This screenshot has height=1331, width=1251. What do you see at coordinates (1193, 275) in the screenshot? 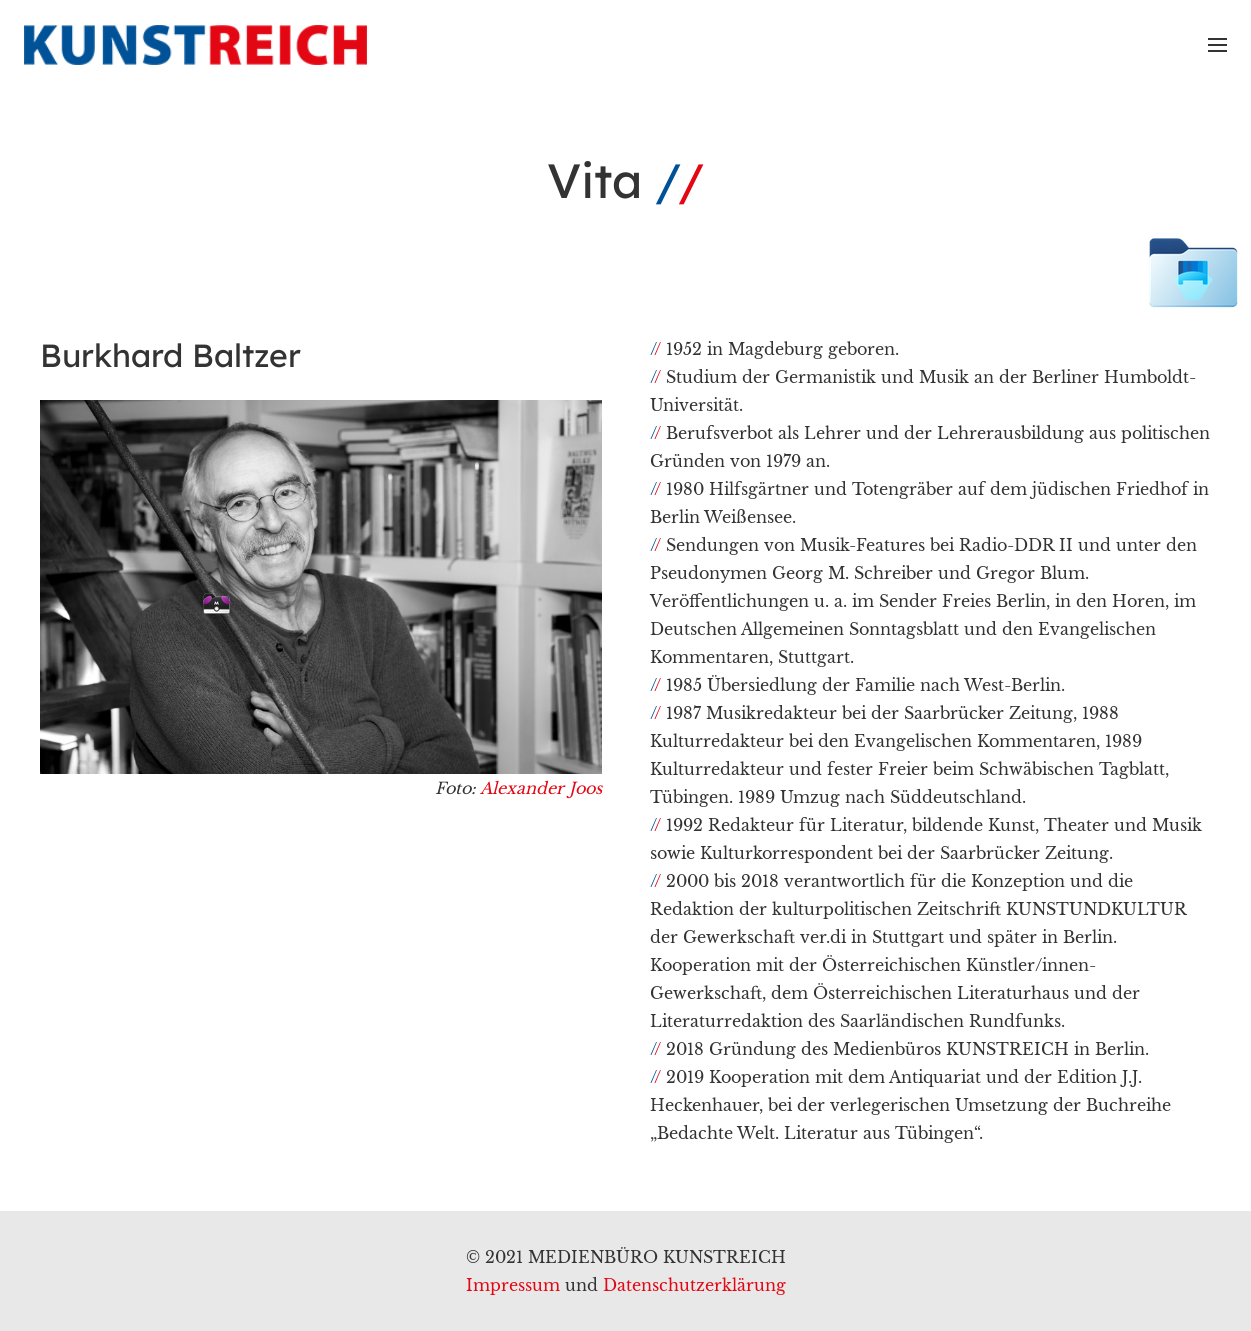
I see `open microsoft warehouse management files` at bounding box center [1193, 275].